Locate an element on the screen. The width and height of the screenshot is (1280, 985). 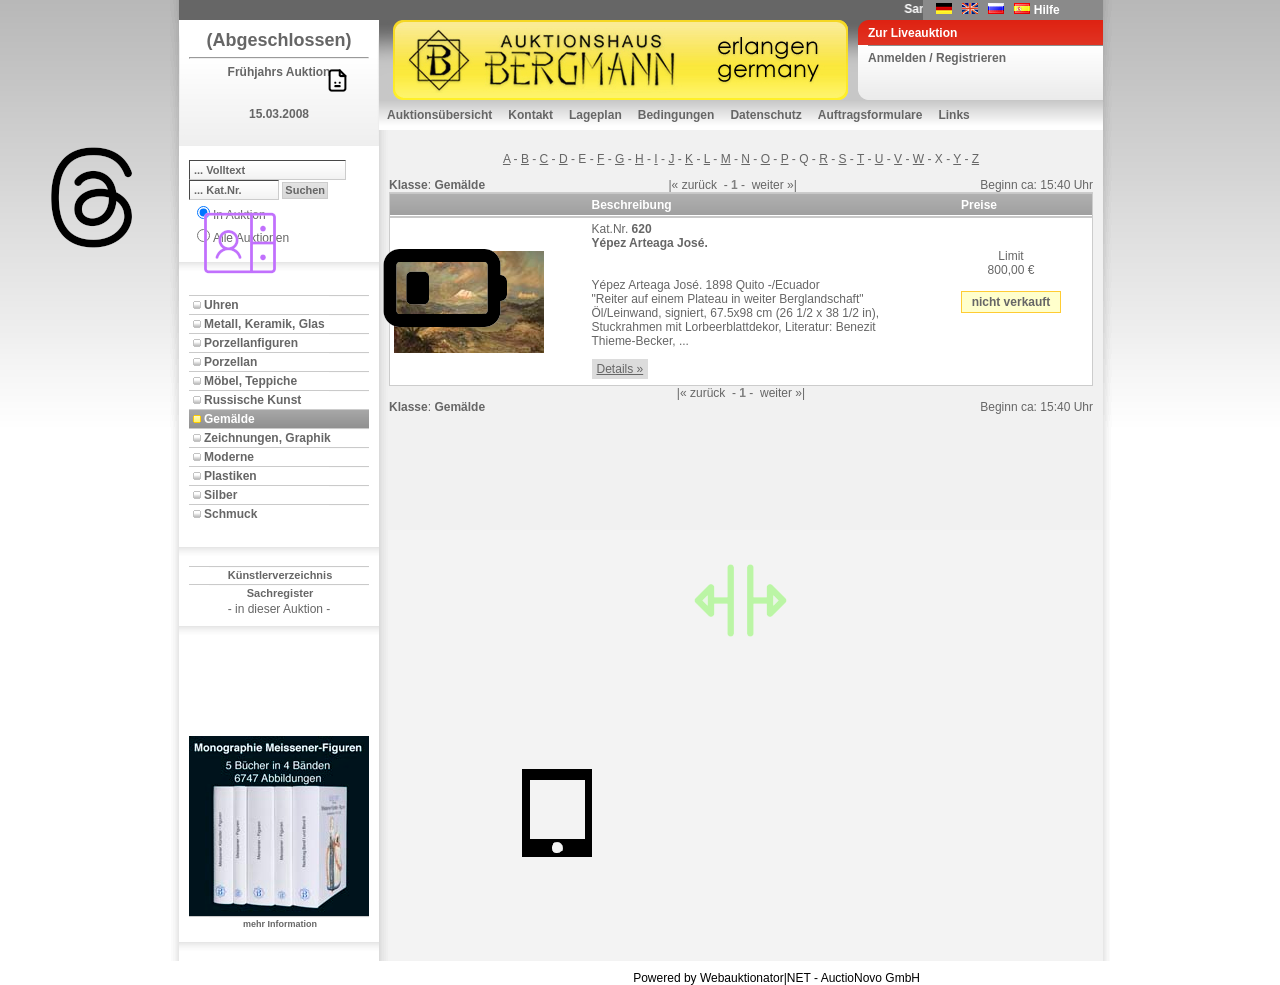
open the Threads app is located at coordinates (93, 197).